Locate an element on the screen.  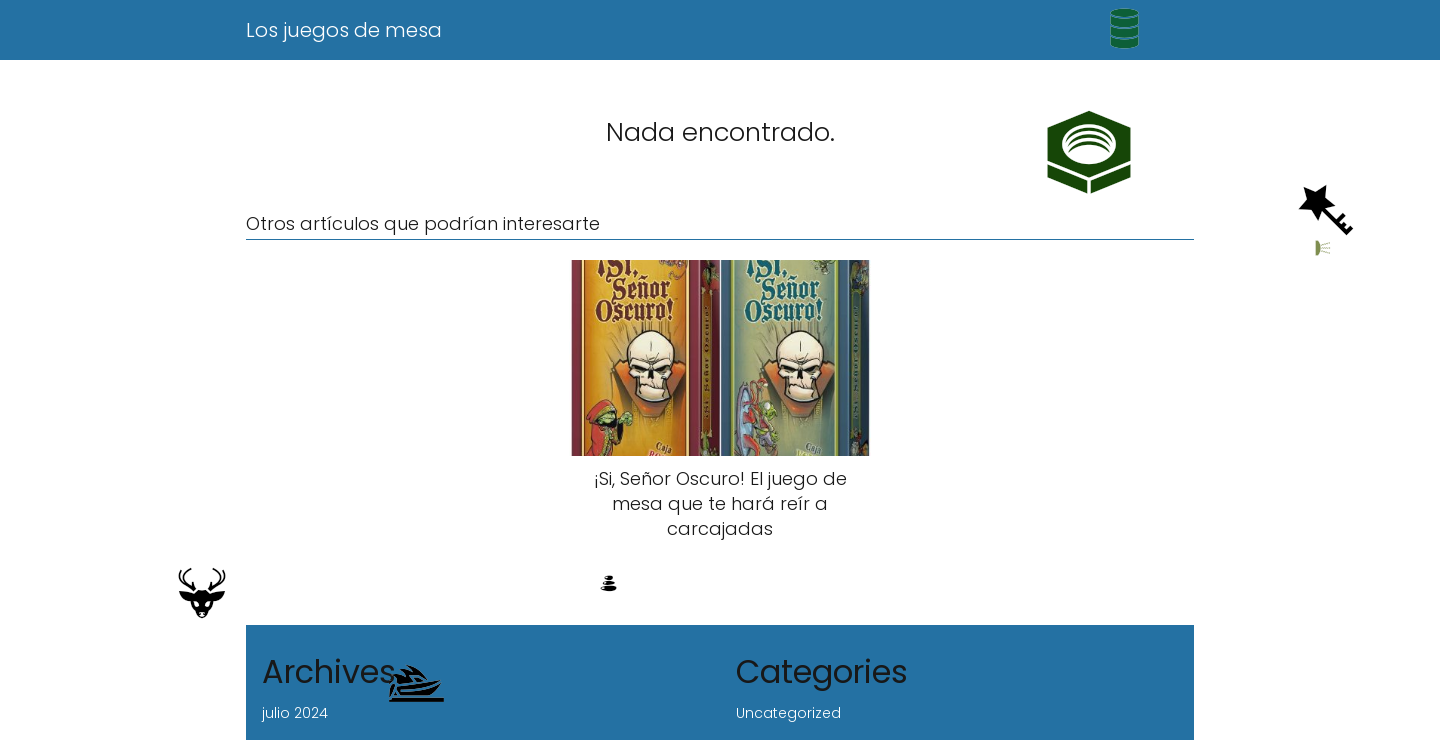
select speedboat or watercraft vehicle is located at coordinates (416, 674).